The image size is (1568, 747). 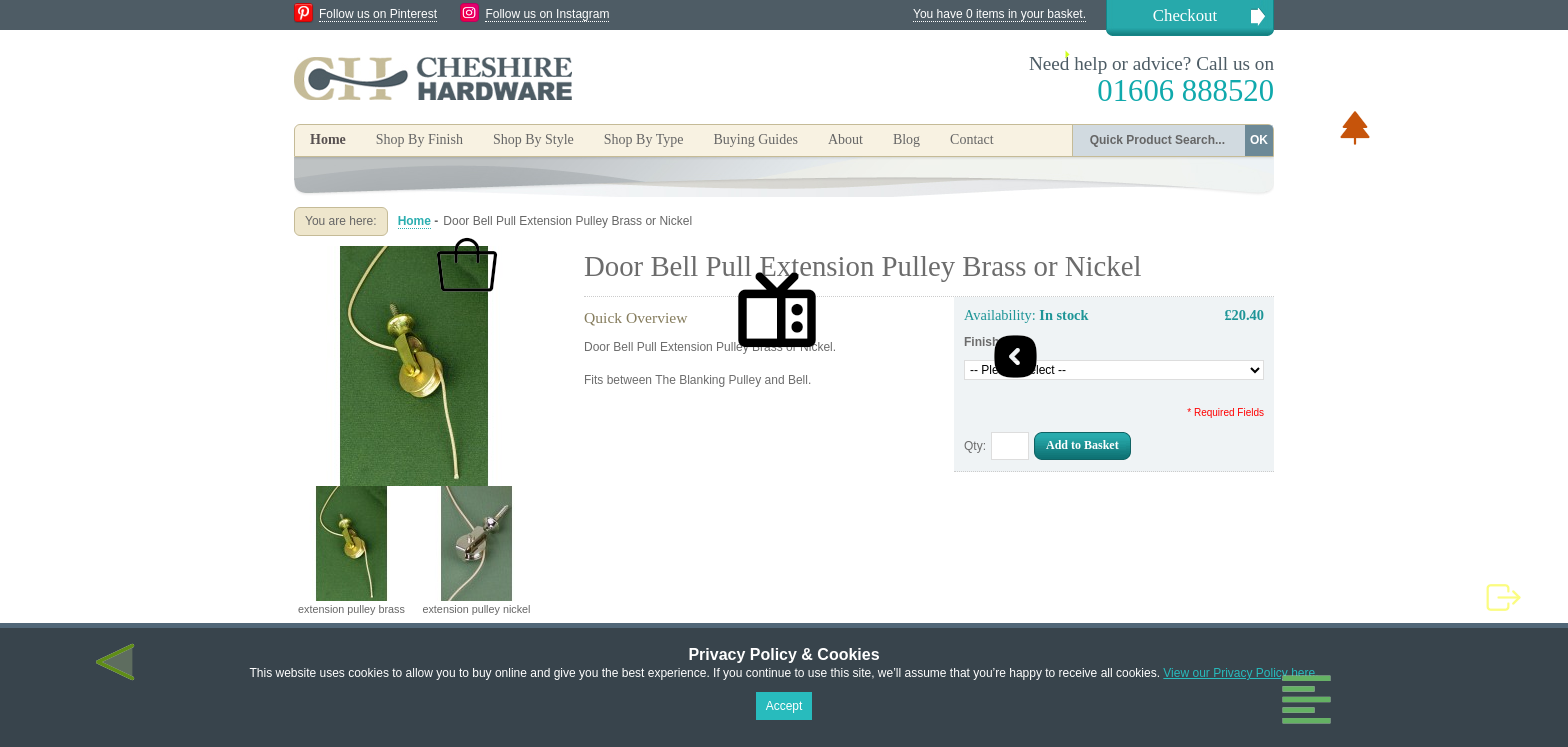 What do you see at coordinates (1015, 356) in the screenshot?
I see `go back to the previous screen` at bounding box center [1015, 356].